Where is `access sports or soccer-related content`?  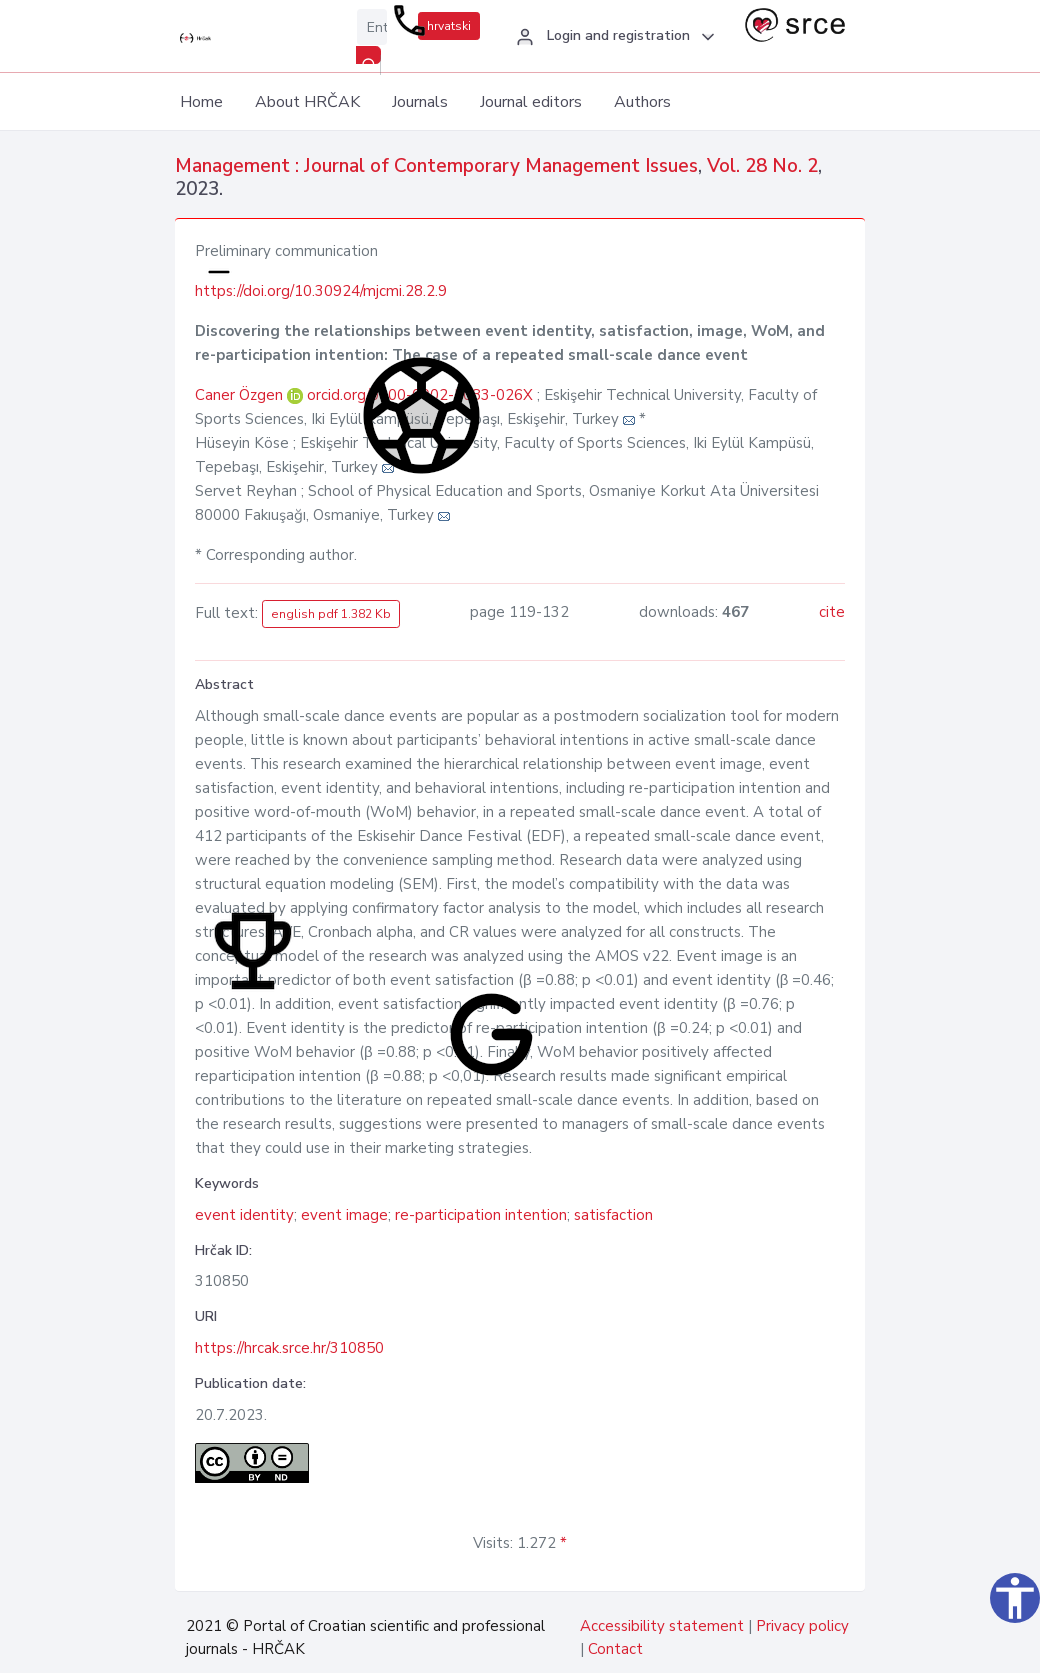 access sports or soccer-related content is located at coordinates (421, 415).